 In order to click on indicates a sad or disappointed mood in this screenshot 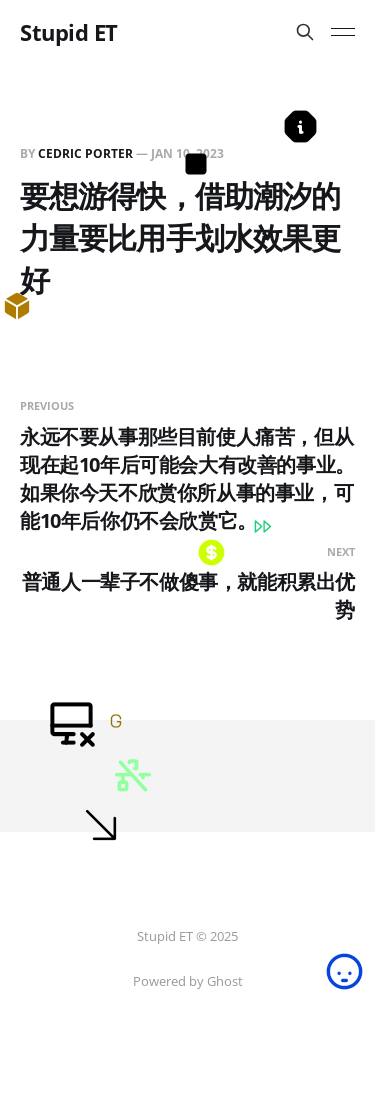, I will do `click(344, 971)`.